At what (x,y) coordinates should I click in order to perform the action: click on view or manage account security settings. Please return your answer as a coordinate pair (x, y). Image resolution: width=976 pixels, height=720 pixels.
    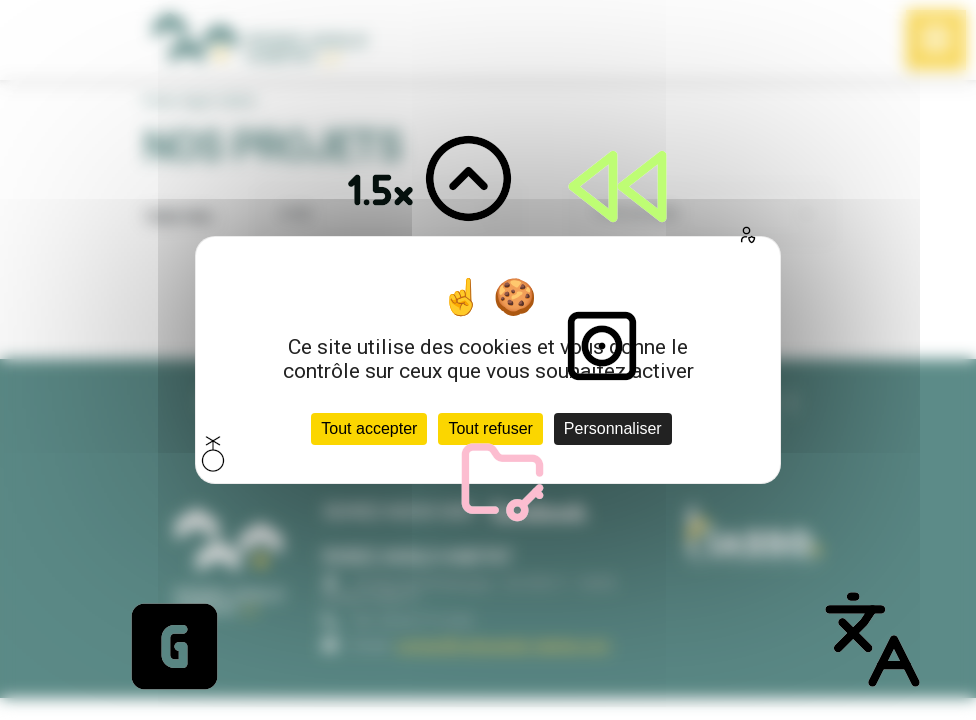
    Looking at the image, I should click on (746, 234).